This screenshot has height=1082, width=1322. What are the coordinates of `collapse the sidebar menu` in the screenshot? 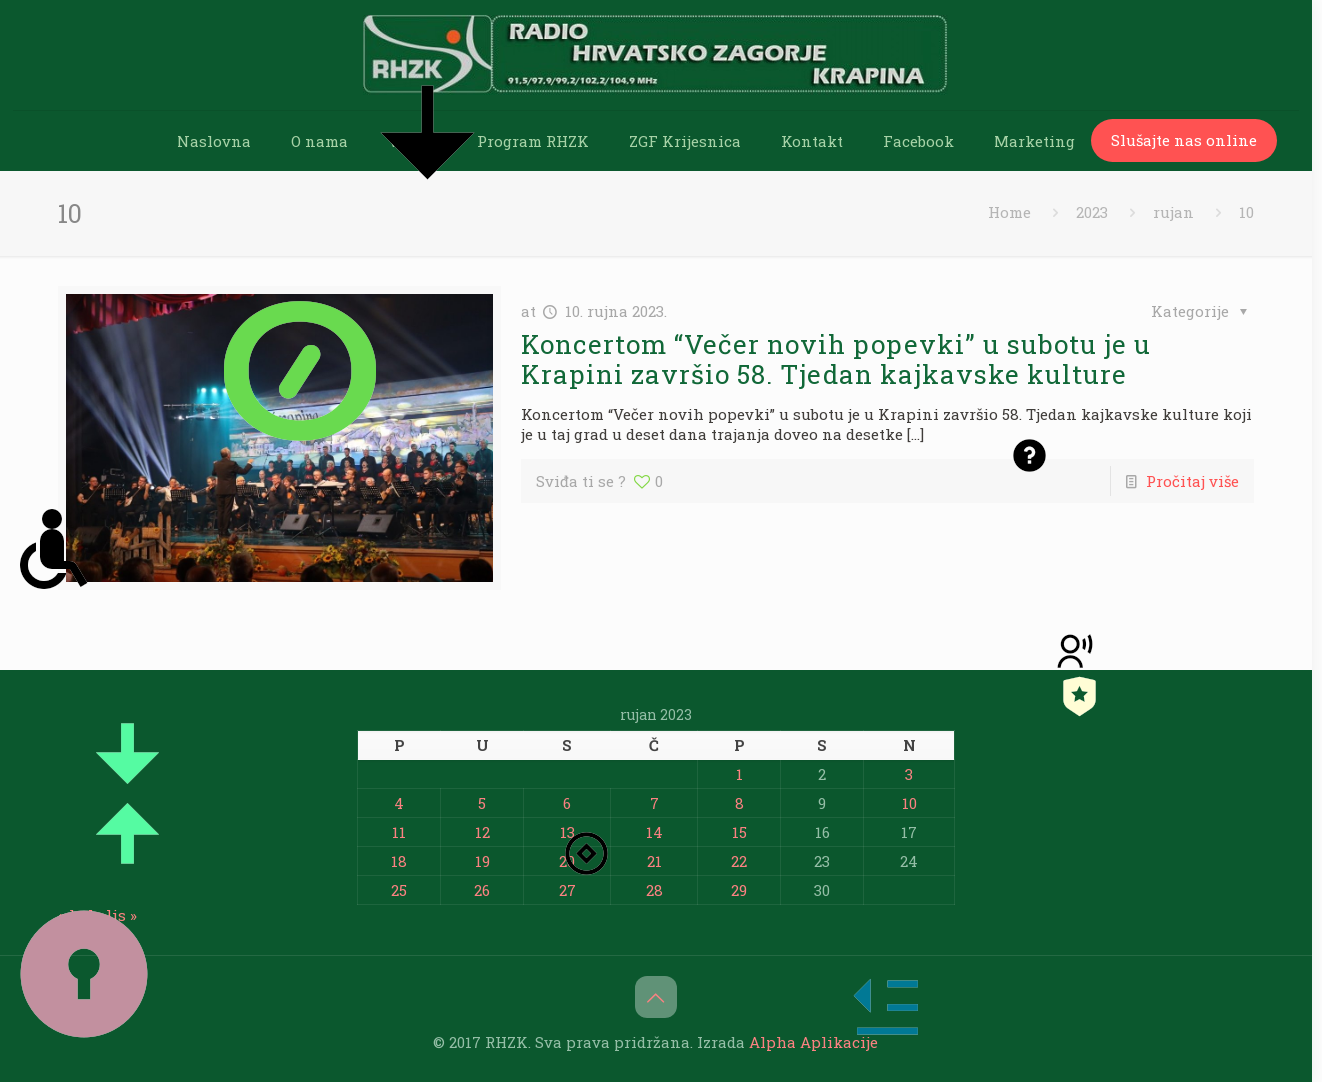 It's located at (887, 1007).